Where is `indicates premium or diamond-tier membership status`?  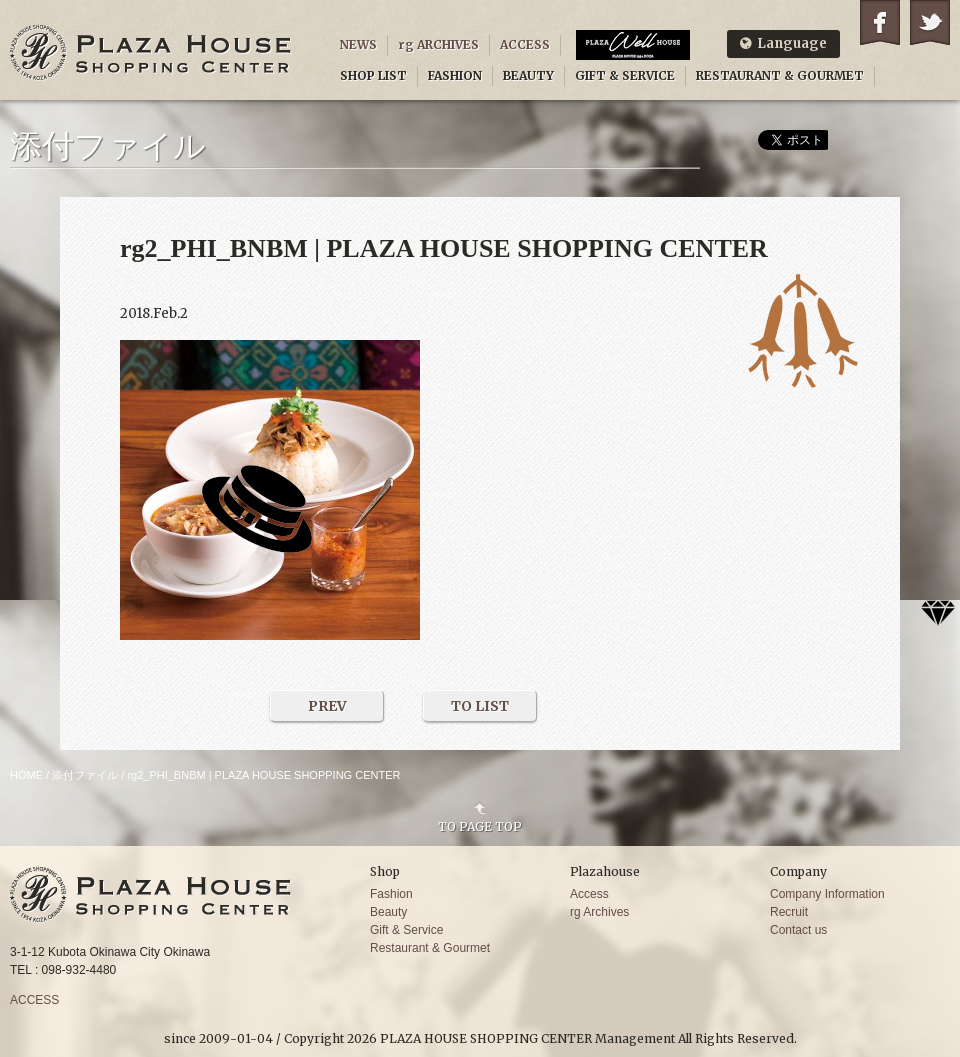 indicates premium or diamond-tier membership status is located at coordinates (938, 612).